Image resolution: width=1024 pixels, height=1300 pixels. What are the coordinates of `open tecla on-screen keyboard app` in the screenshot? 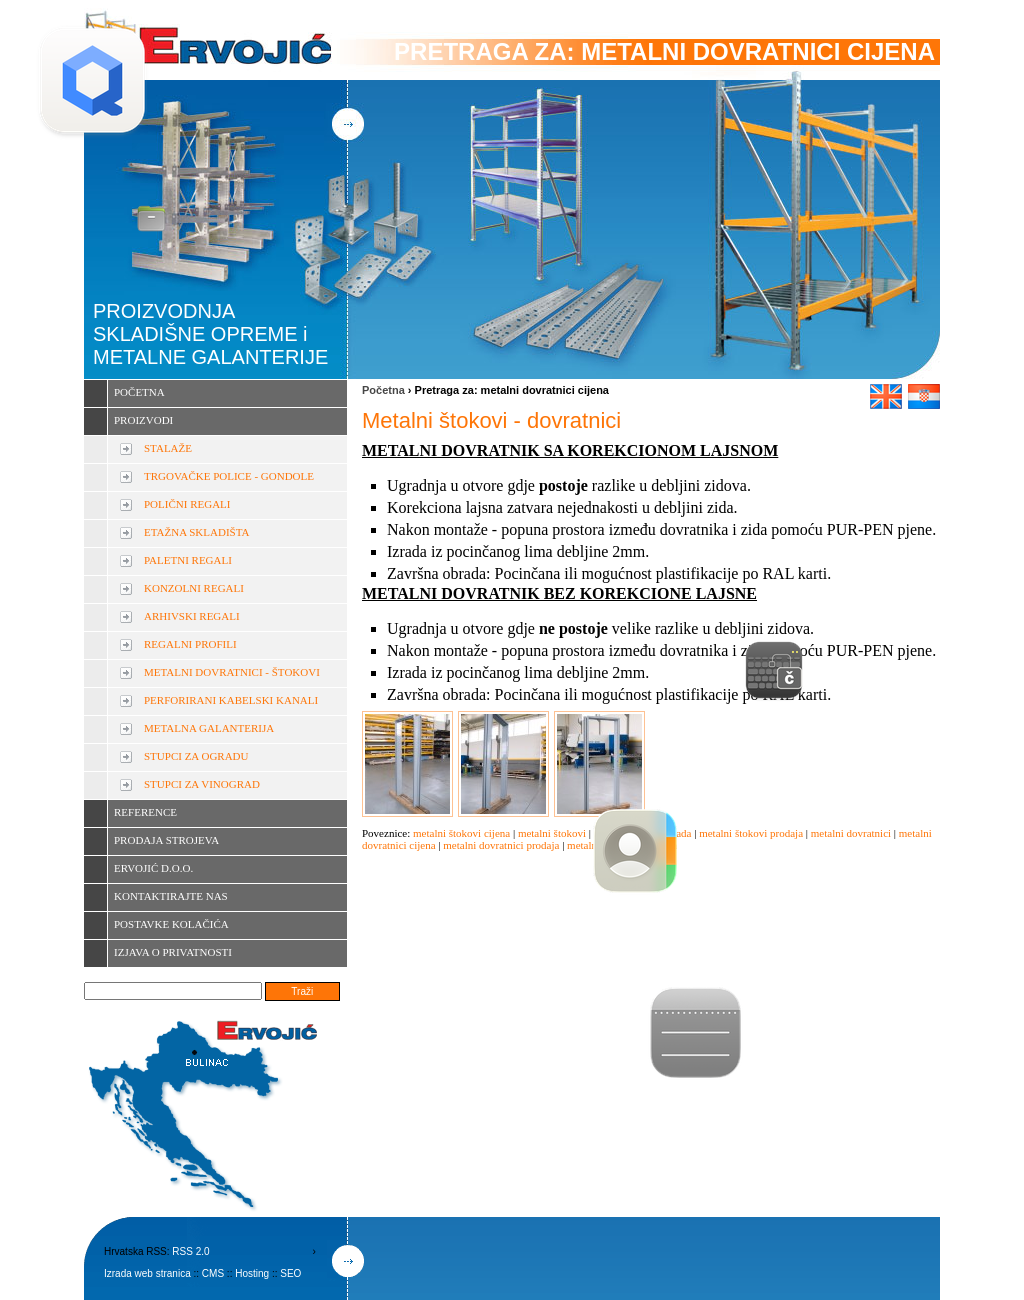 It's located at (774, 670).